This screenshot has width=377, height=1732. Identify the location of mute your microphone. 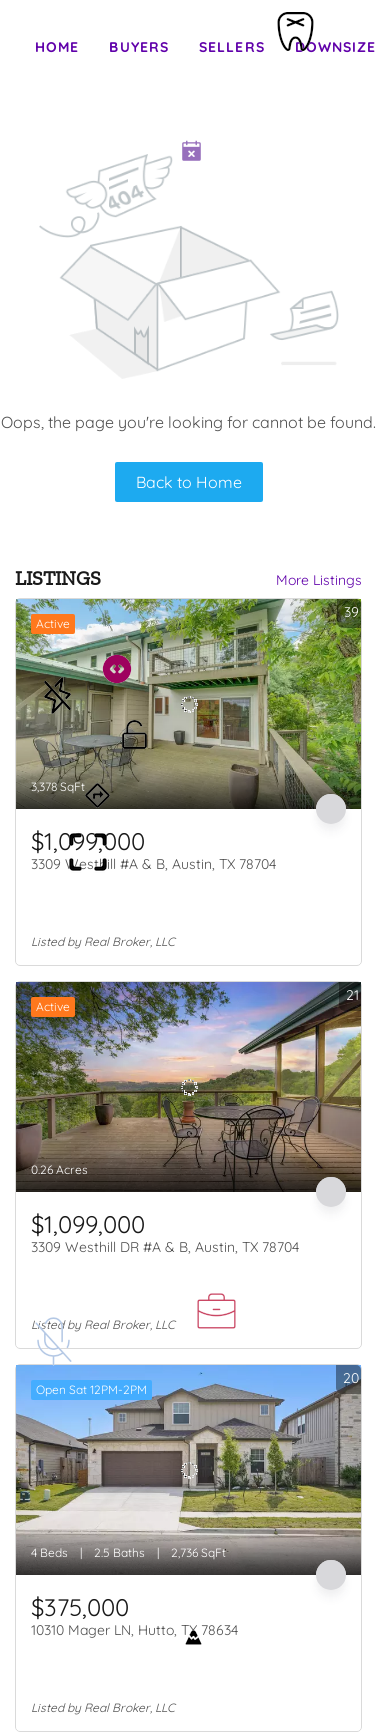
(53, 1340).